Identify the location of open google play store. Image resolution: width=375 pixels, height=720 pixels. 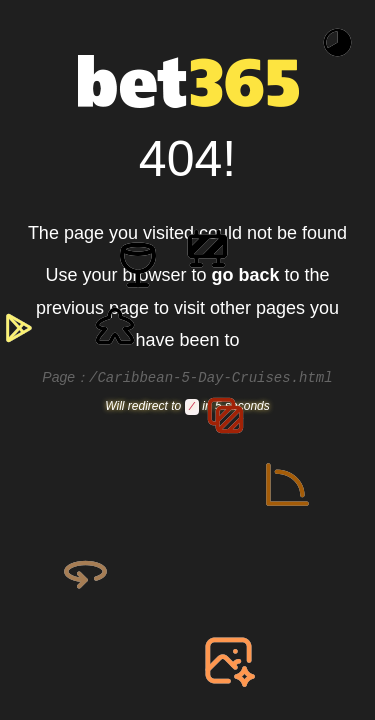
(19, 328).